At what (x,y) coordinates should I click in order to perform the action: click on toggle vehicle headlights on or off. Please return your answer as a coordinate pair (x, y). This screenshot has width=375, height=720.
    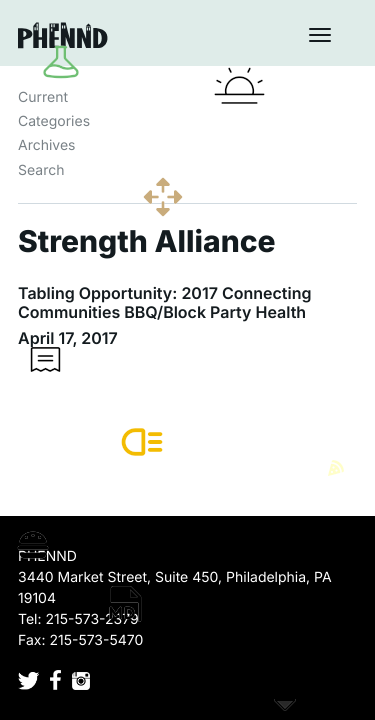
    Looking at the image, I should click on (142, 442).